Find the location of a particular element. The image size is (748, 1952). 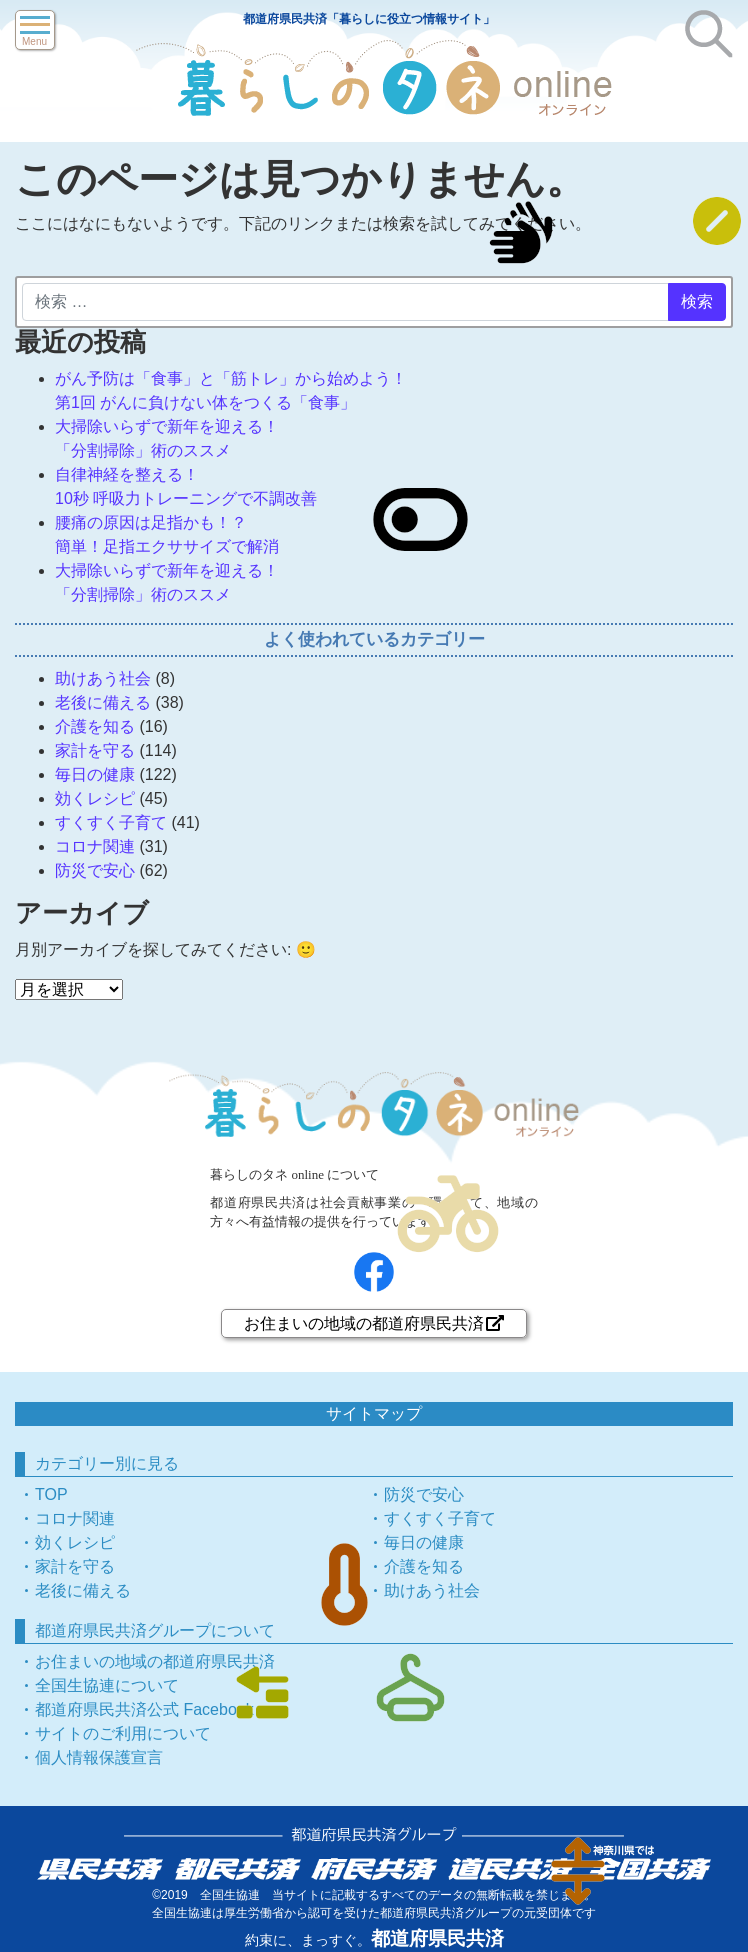

indicates sign language or accessibility features is located at coordinates (521, 232).